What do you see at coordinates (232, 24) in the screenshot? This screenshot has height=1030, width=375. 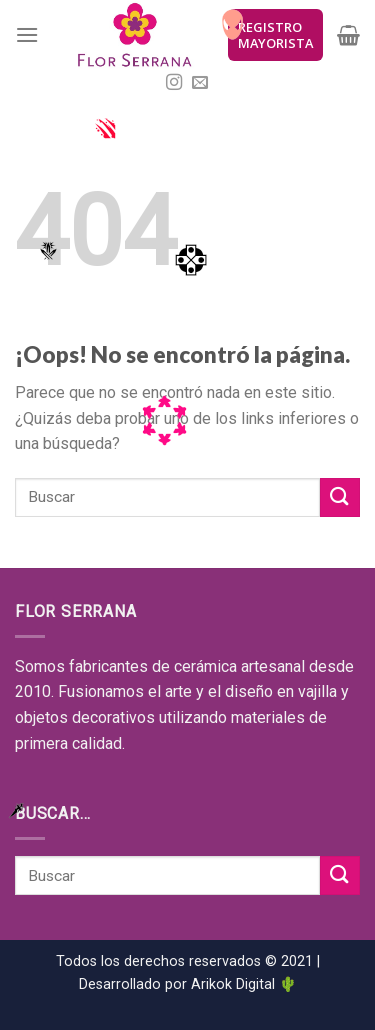 I see `select spider mask avatar or character` at bounding box center [232, 24].